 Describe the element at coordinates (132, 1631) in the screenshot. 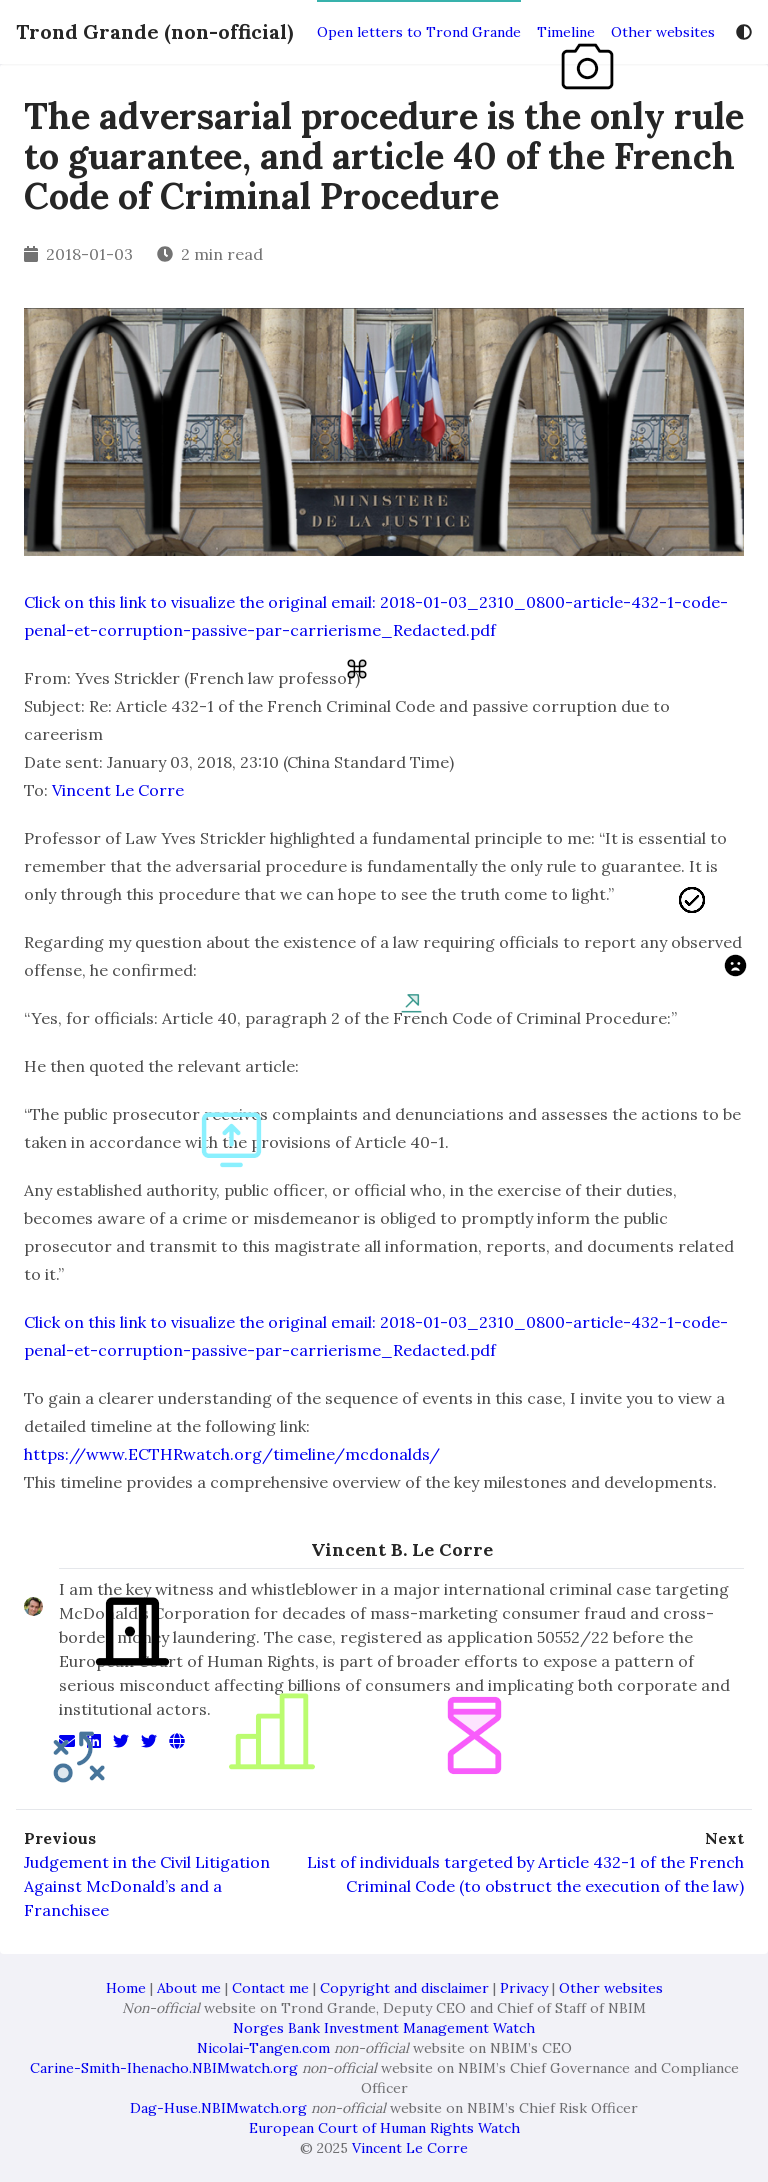

I see `log out or exit the application` at that location.